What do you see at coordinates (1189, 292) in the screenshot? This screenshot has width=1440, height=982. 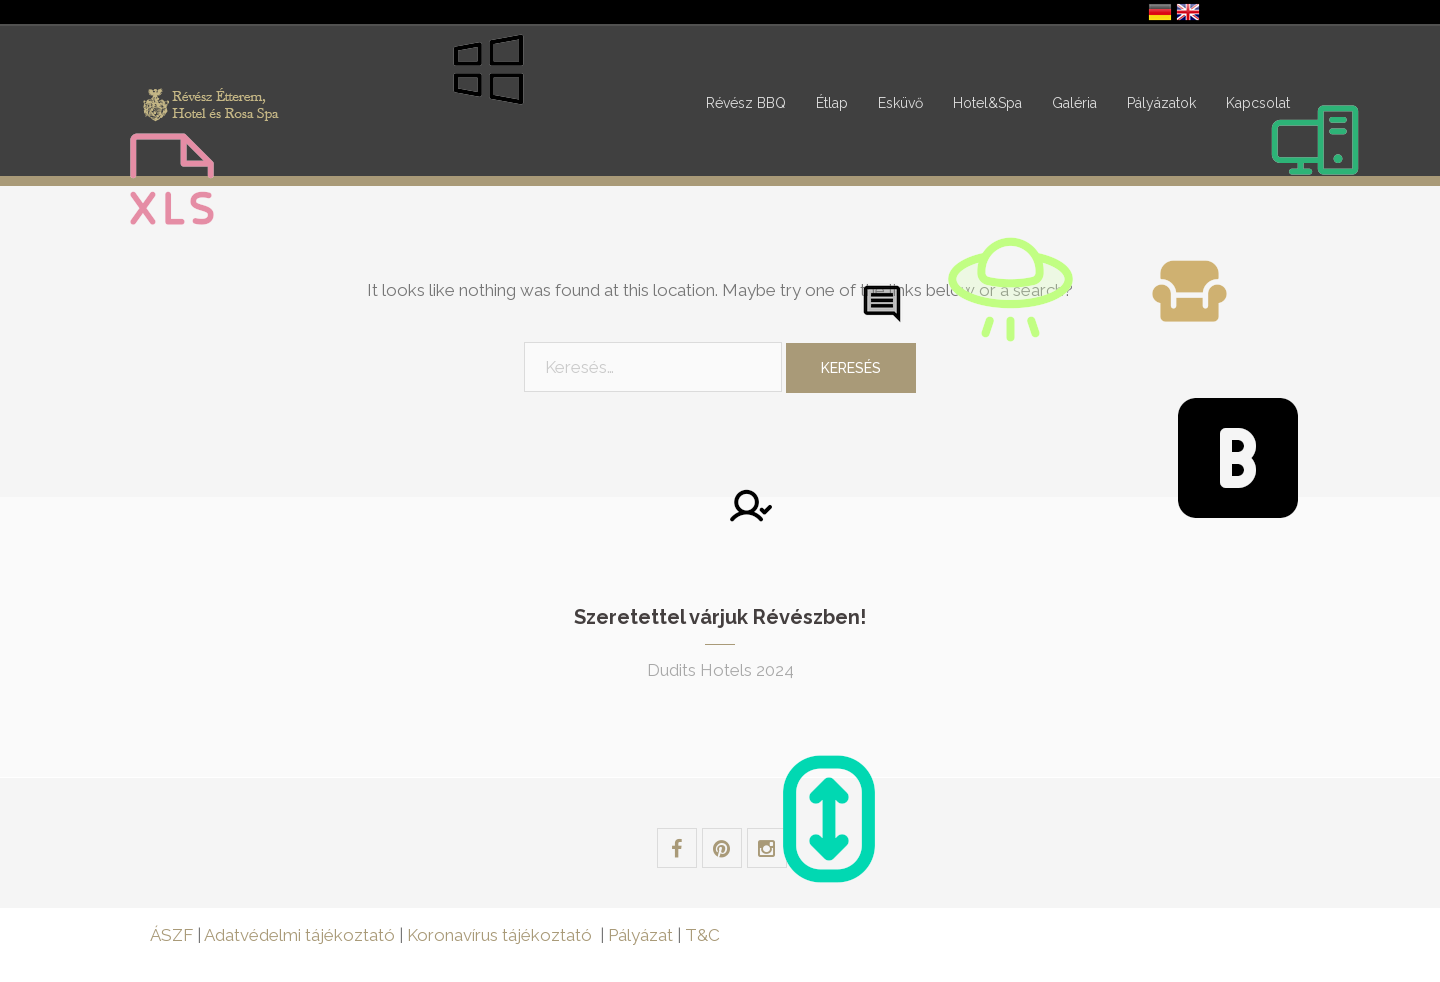 I see `browse furniture or home decor items` at bounding box center [1189, 292].